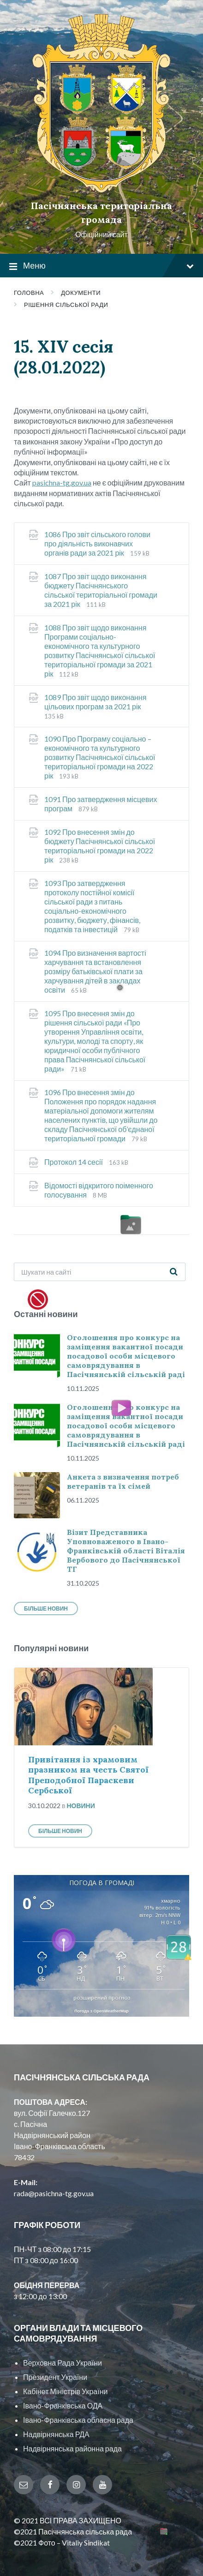 This screenshot has width=203, height=2576. I want to click on indicates an upcoming appointment or event, so click(179, 1947).